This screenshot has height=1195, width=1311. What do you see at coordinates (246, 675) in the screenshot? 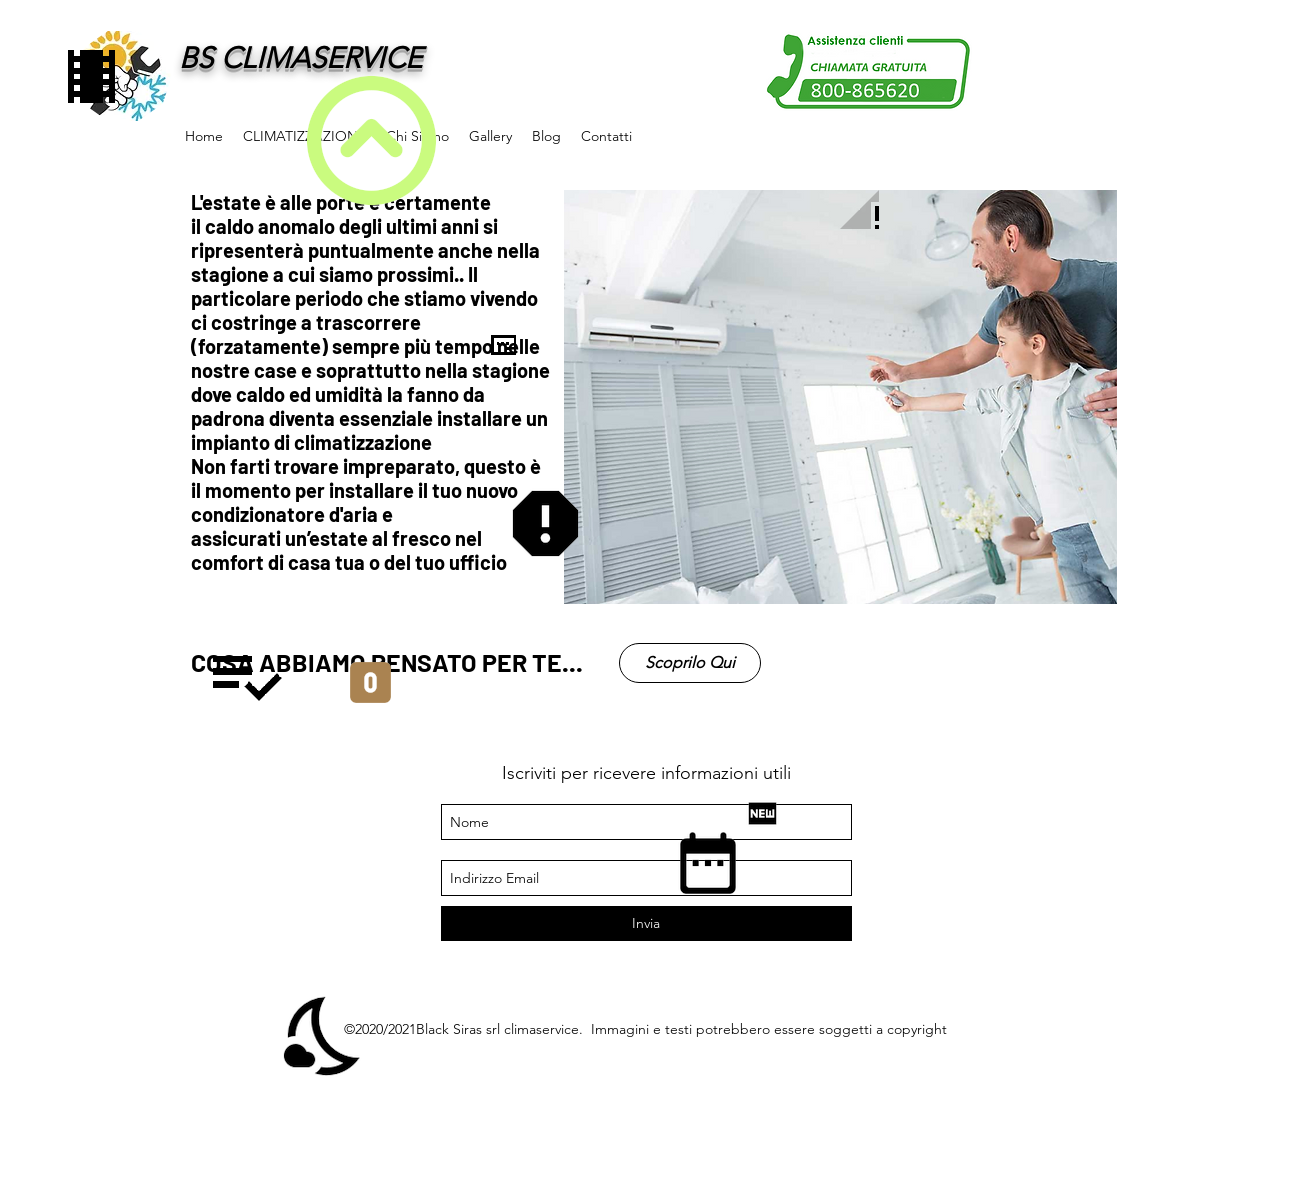
I see `item successfully added to playlist` at bounding box center [246, 675].